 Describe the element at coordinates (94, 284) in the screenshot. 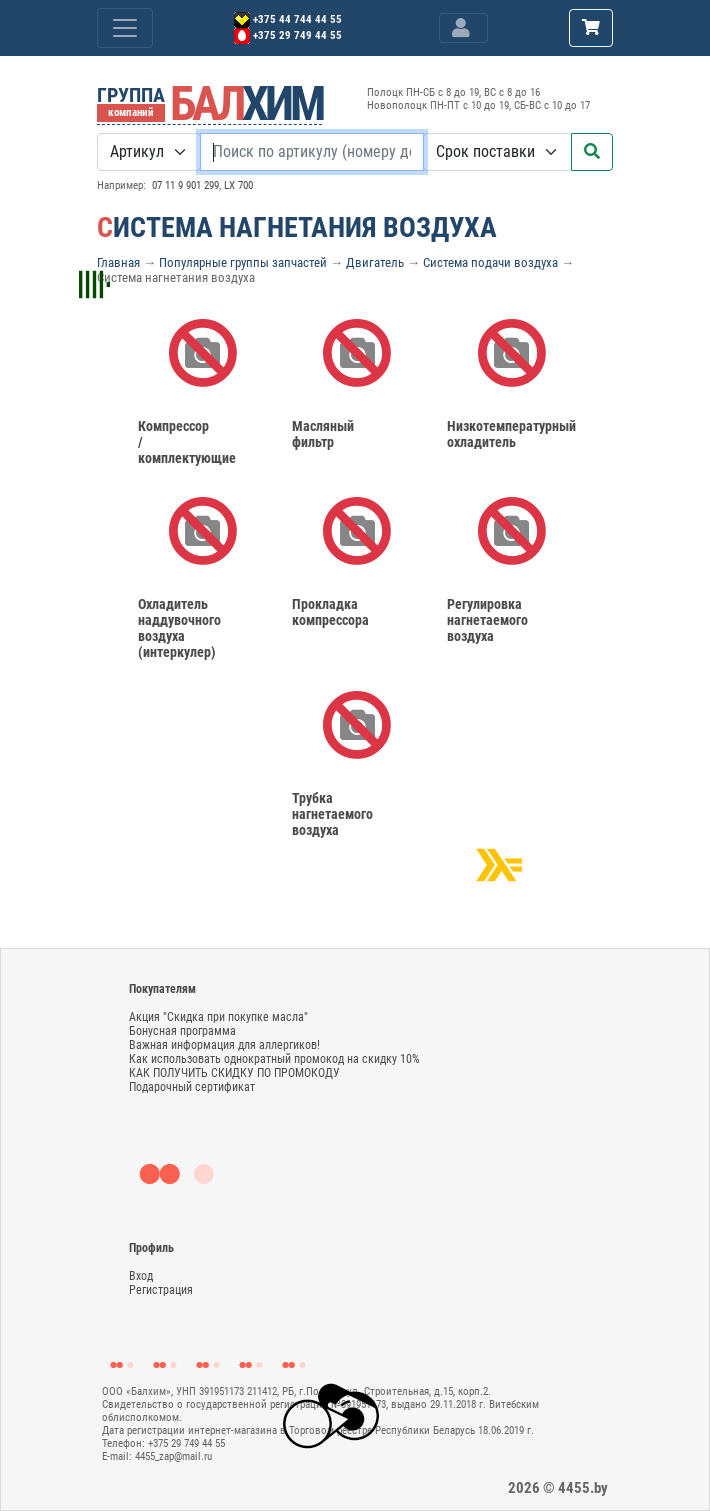

I see `clickhouse database service logo` at that location.